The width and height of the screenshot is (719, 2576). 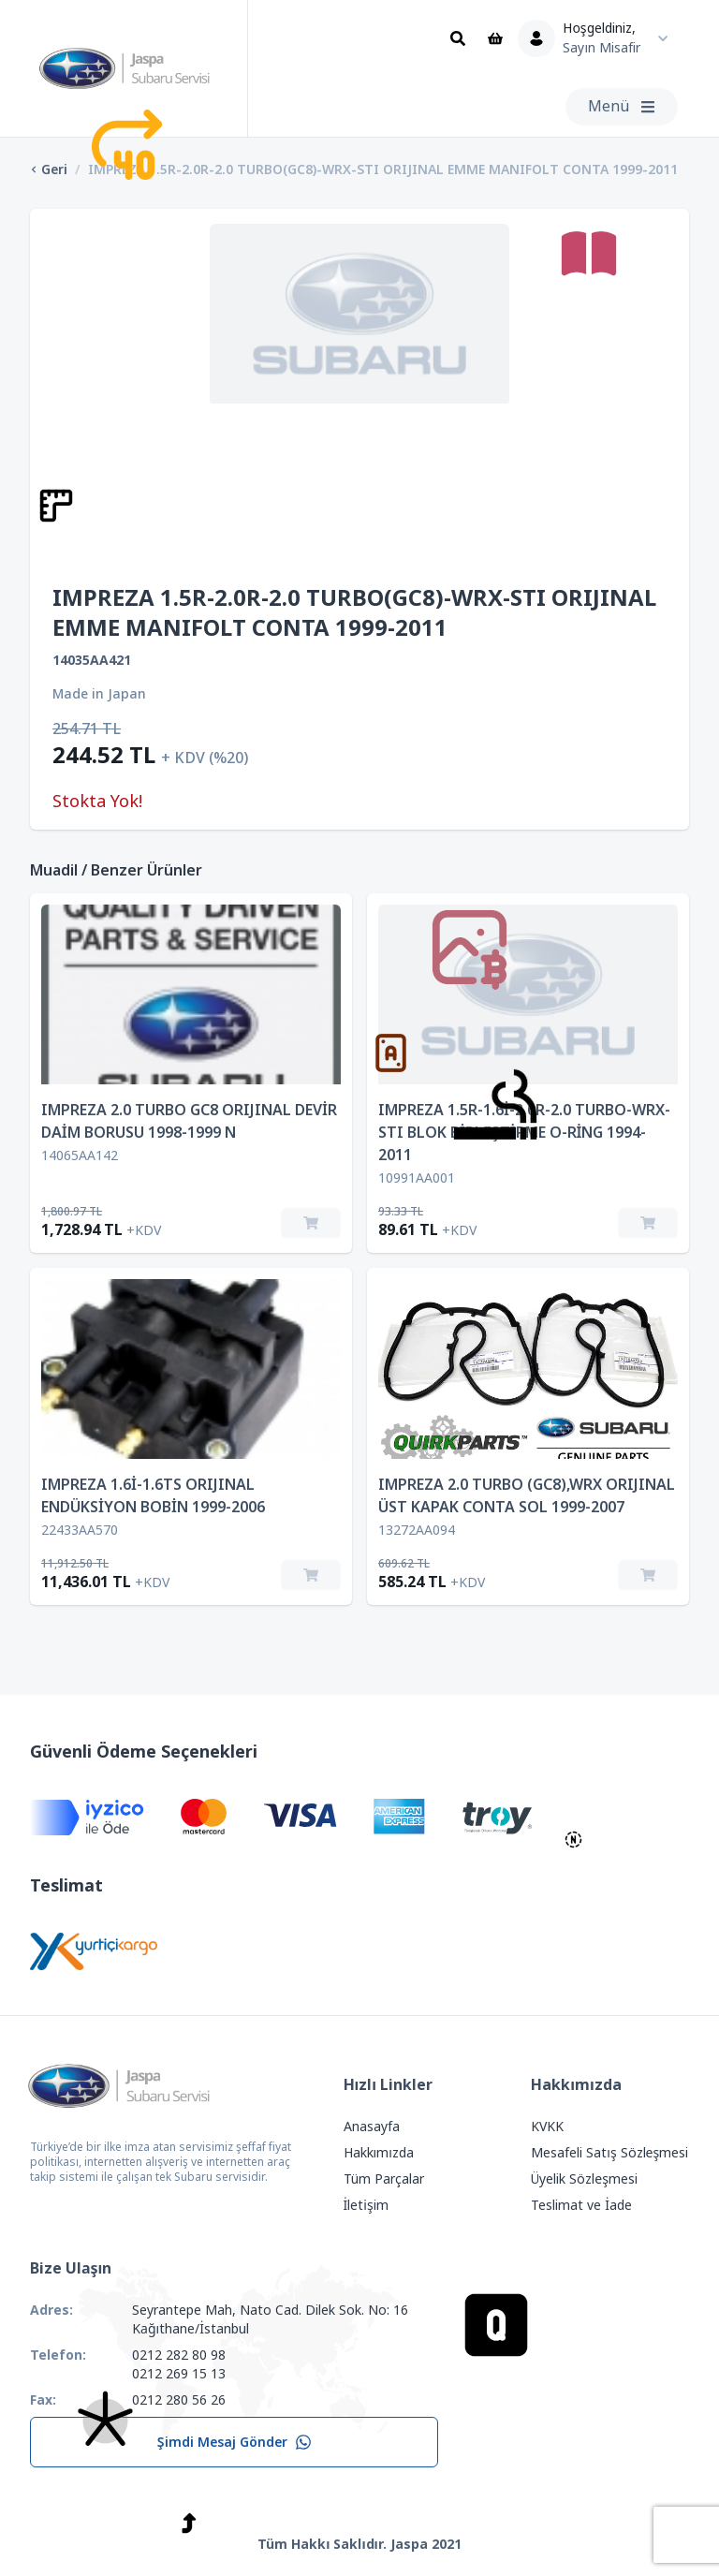 What do you see at coordinates (573, 1839) in the screenshot?
I see `indicates a draft or pending status for an item` at bounding box center [573, 1839].